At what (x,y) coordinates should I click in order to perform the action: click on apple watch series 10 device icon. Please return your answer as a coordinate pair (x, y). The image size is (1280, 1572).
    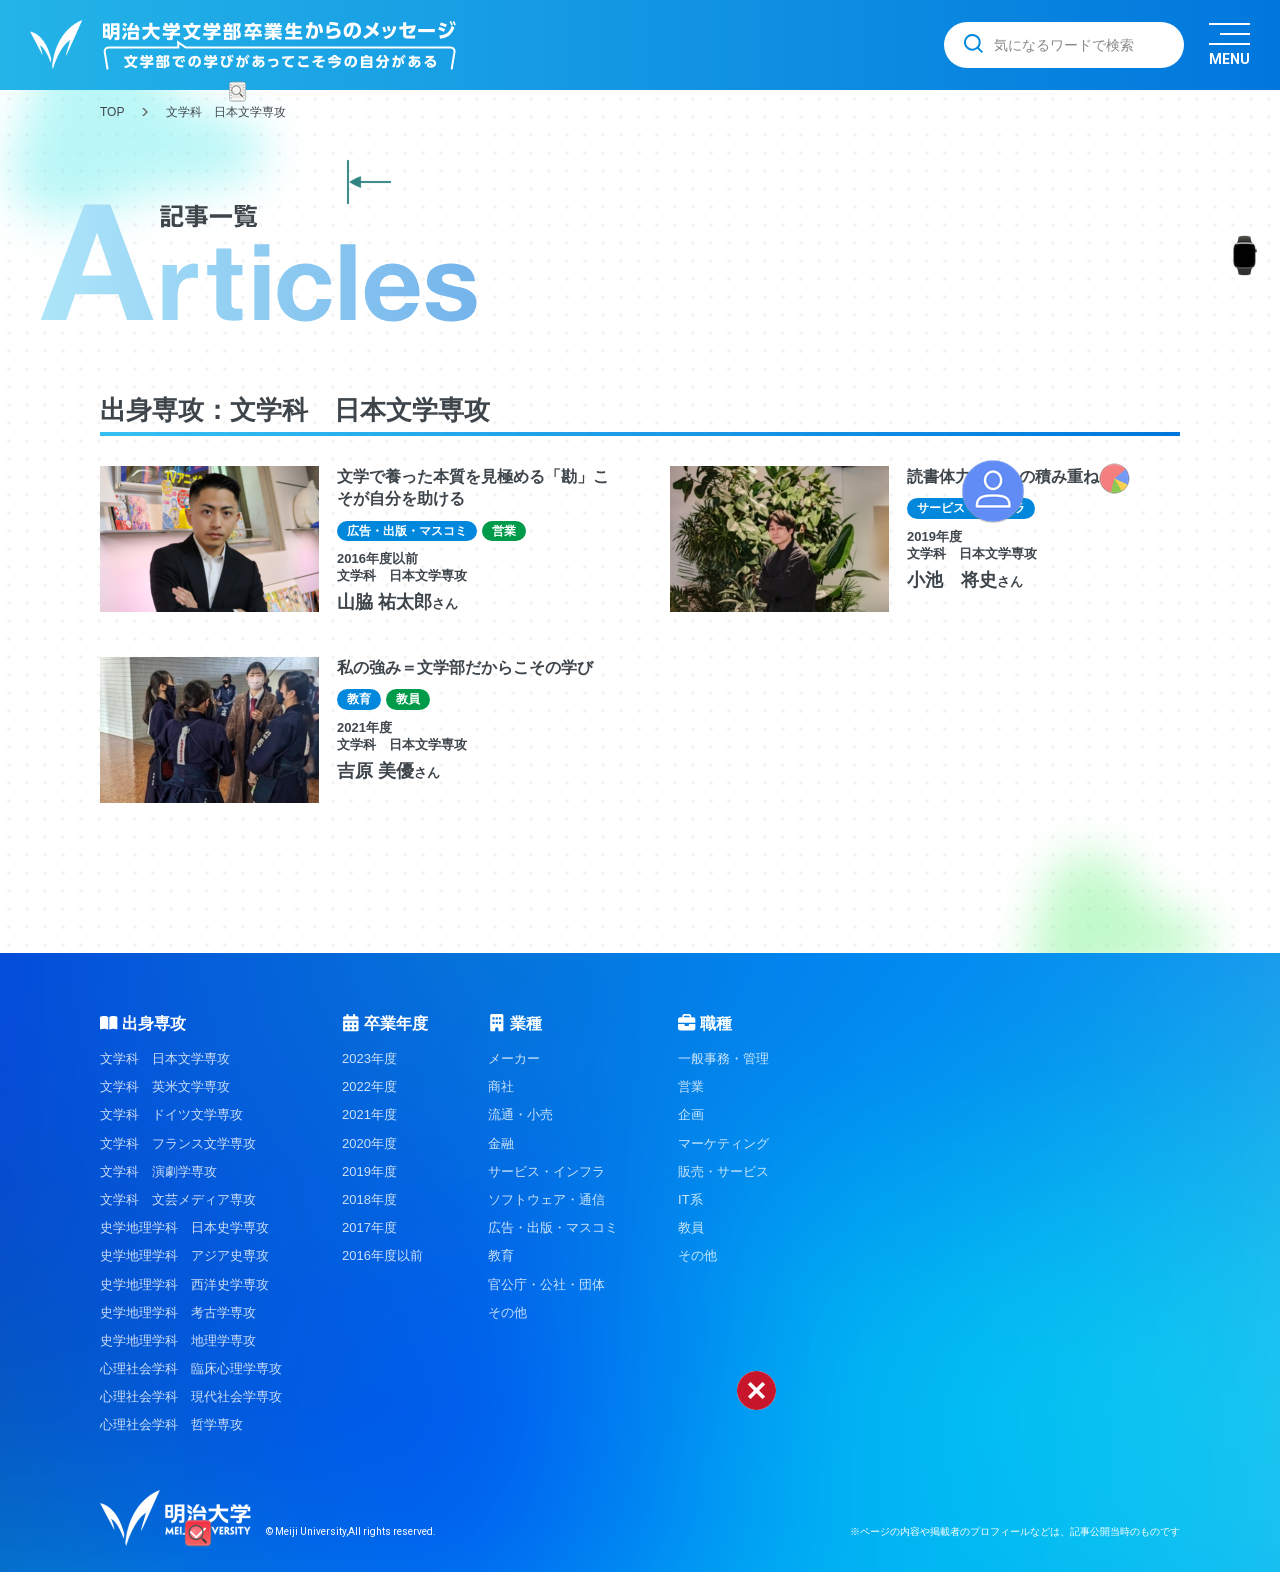
    Looking at the image, I should click on (1244, 255).